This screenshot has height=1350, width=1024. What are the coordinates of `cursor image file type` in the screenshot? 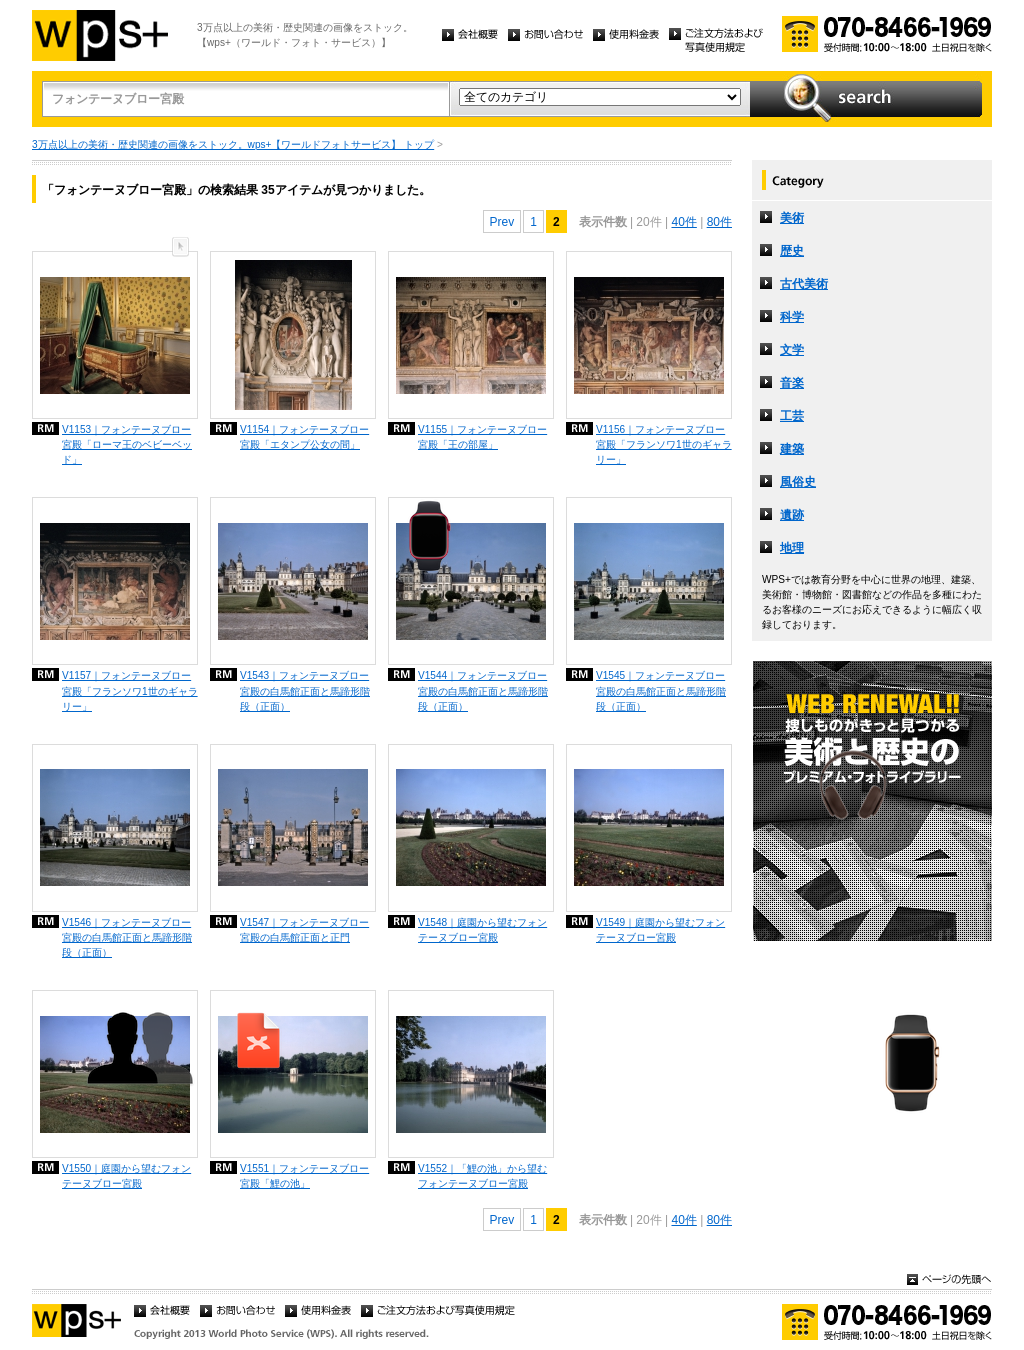 It's located at (180, 246).